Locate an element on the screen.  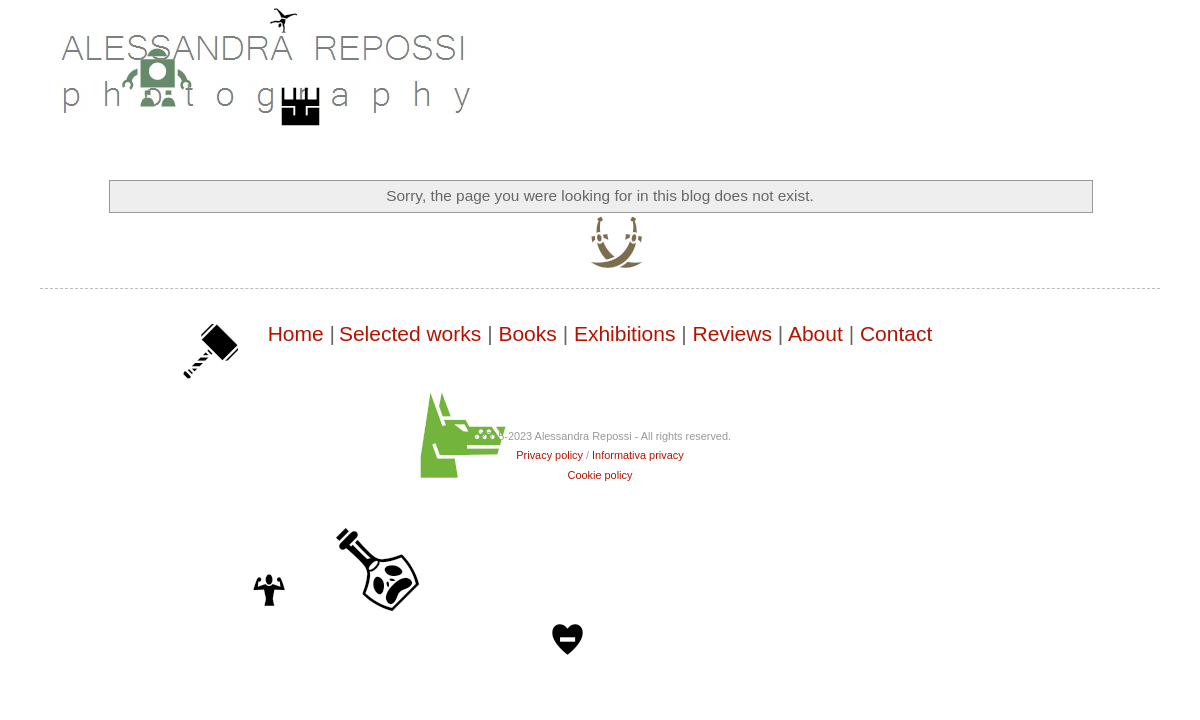
access Thor or Norse mythology-themed content is located at coordinates (210, 351).